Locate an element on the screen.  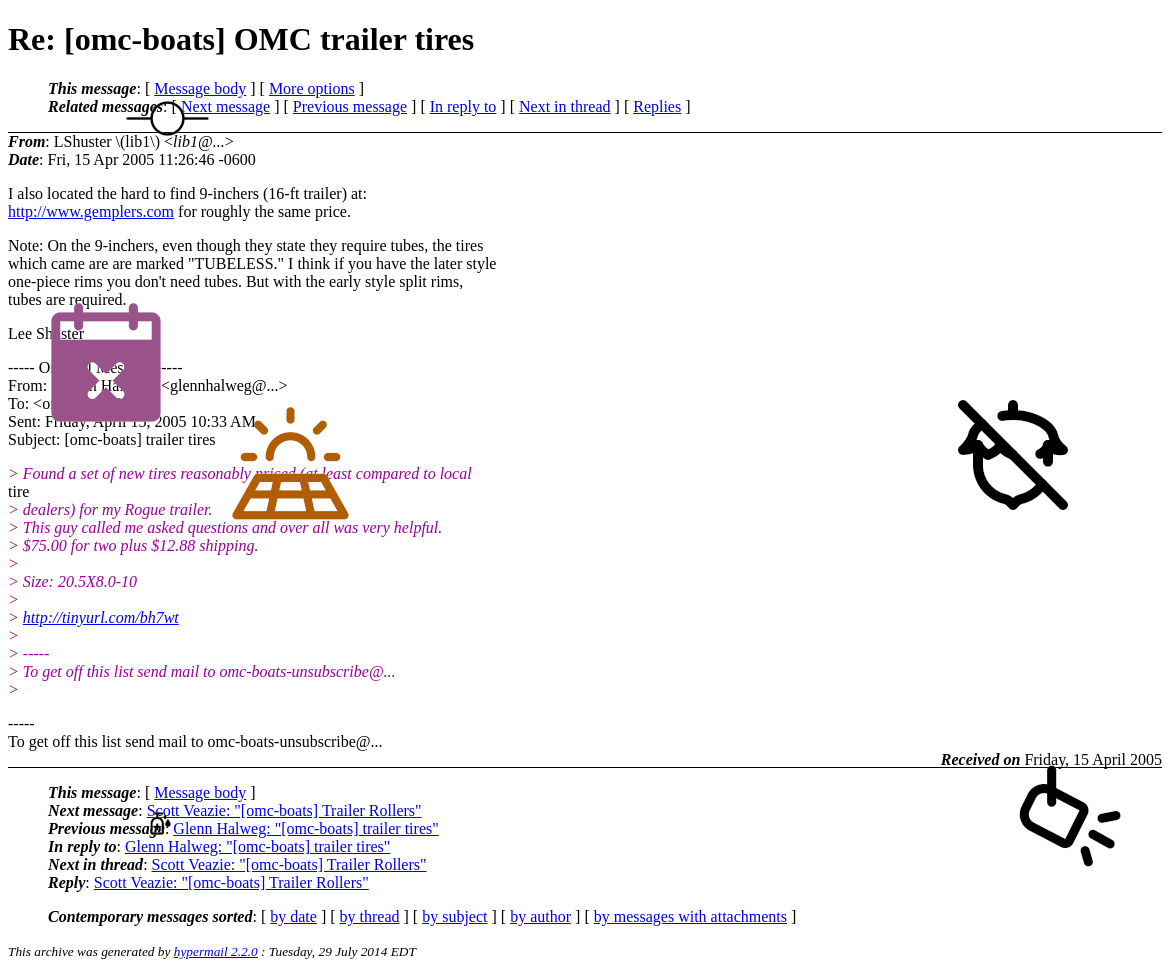
view commit history in version control is located at coordinates (167, 118).